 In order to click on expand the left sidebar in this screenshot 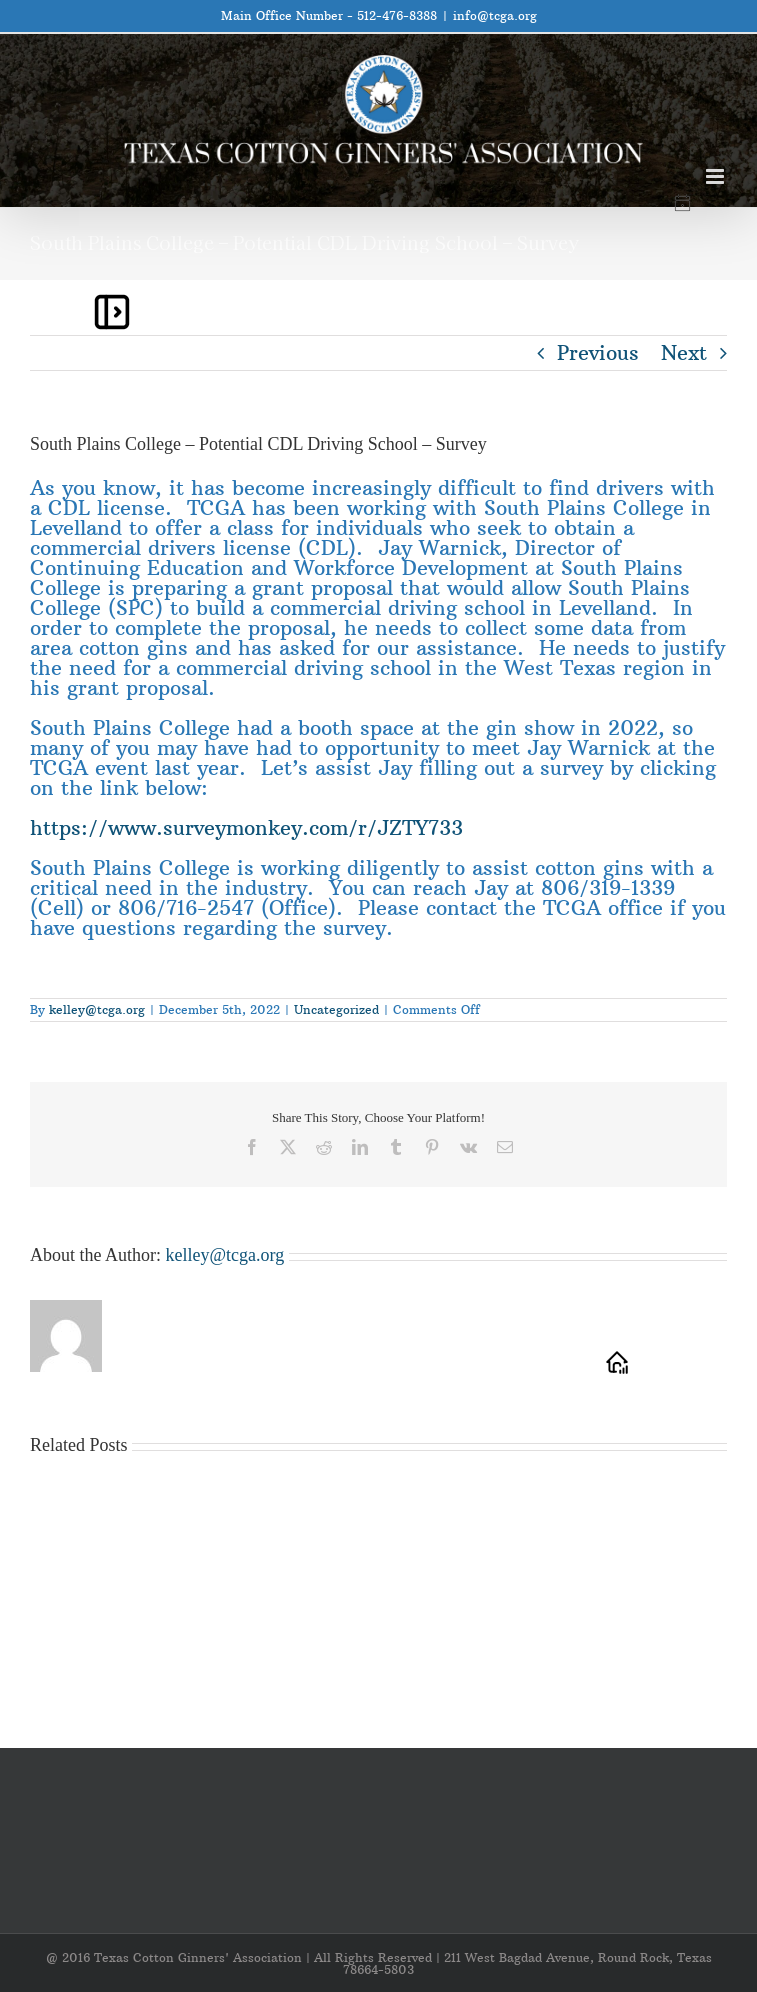, I will do `click(112, 312)`.